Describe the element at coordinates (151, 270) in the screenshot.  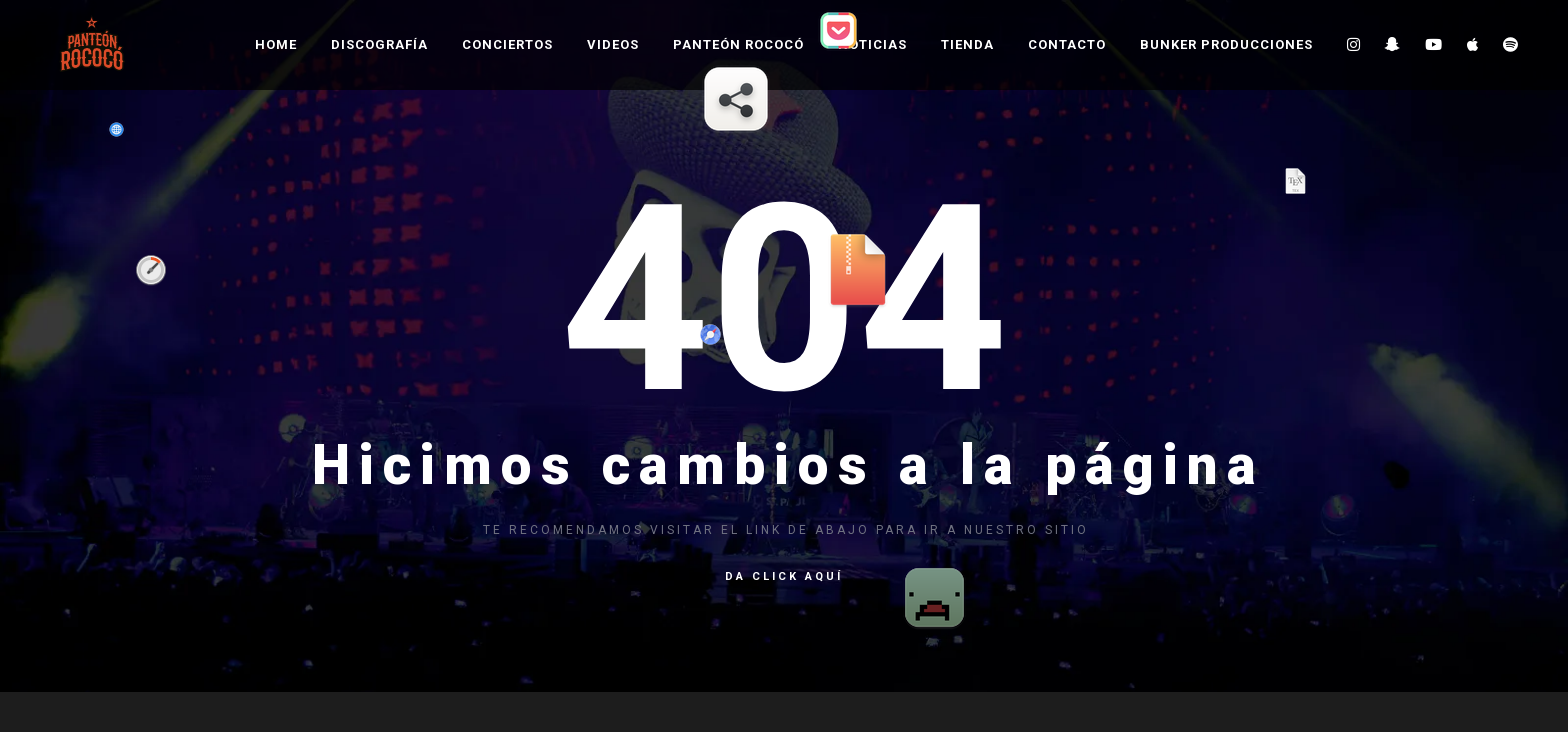
I see `launch sysprof system profiler` at that location.